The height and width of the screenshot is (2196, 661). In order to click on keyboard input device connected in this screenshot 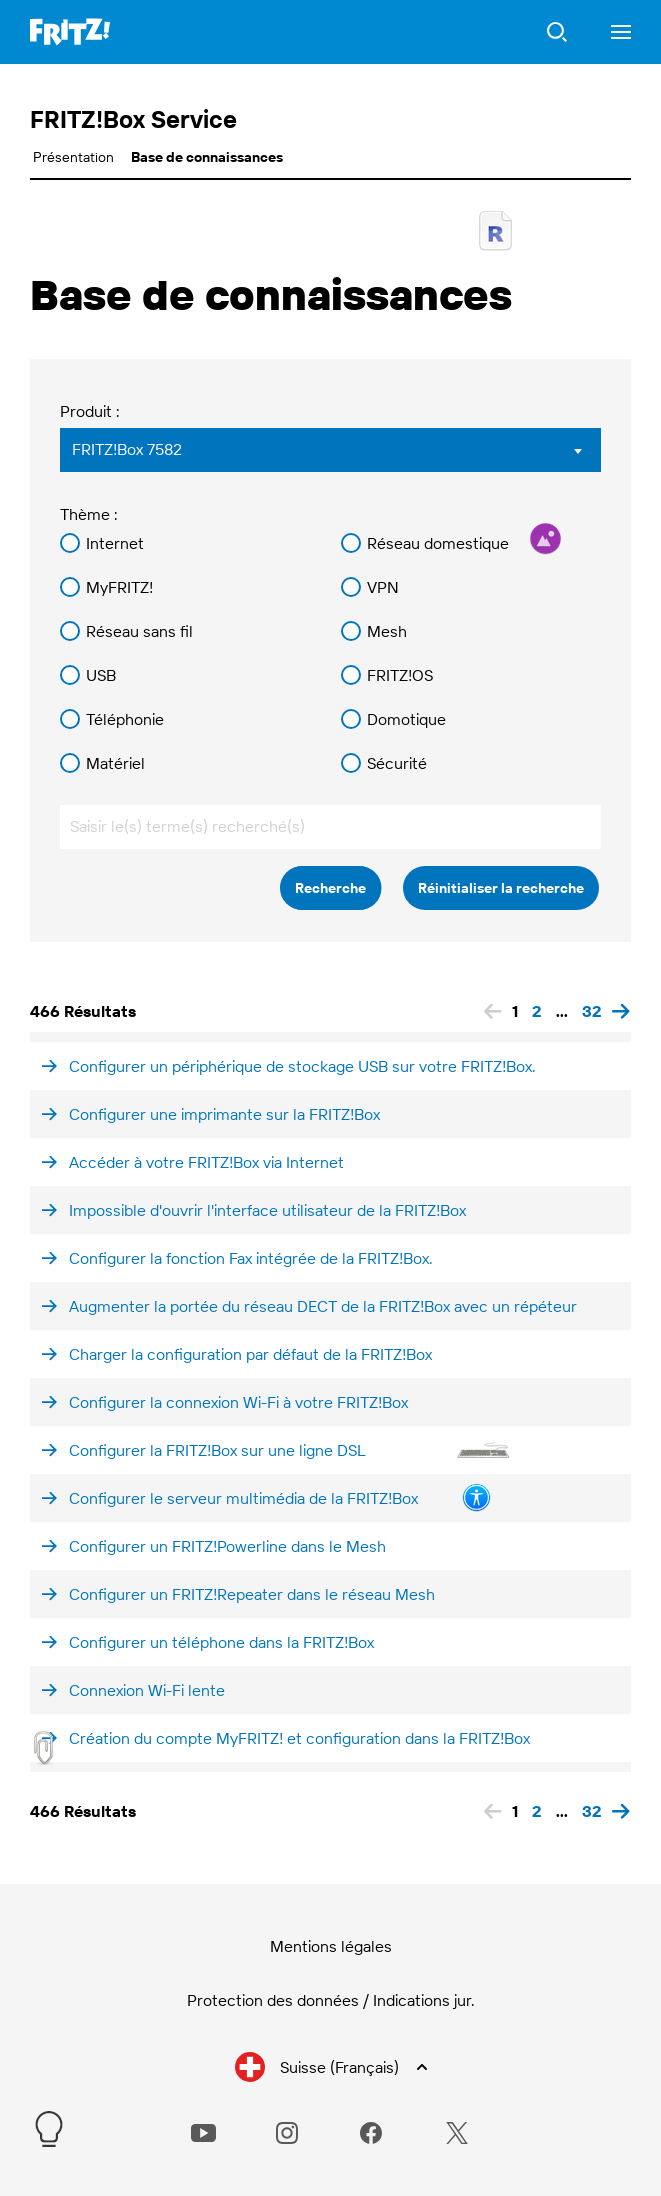, I will do `click(483, 1448)`.